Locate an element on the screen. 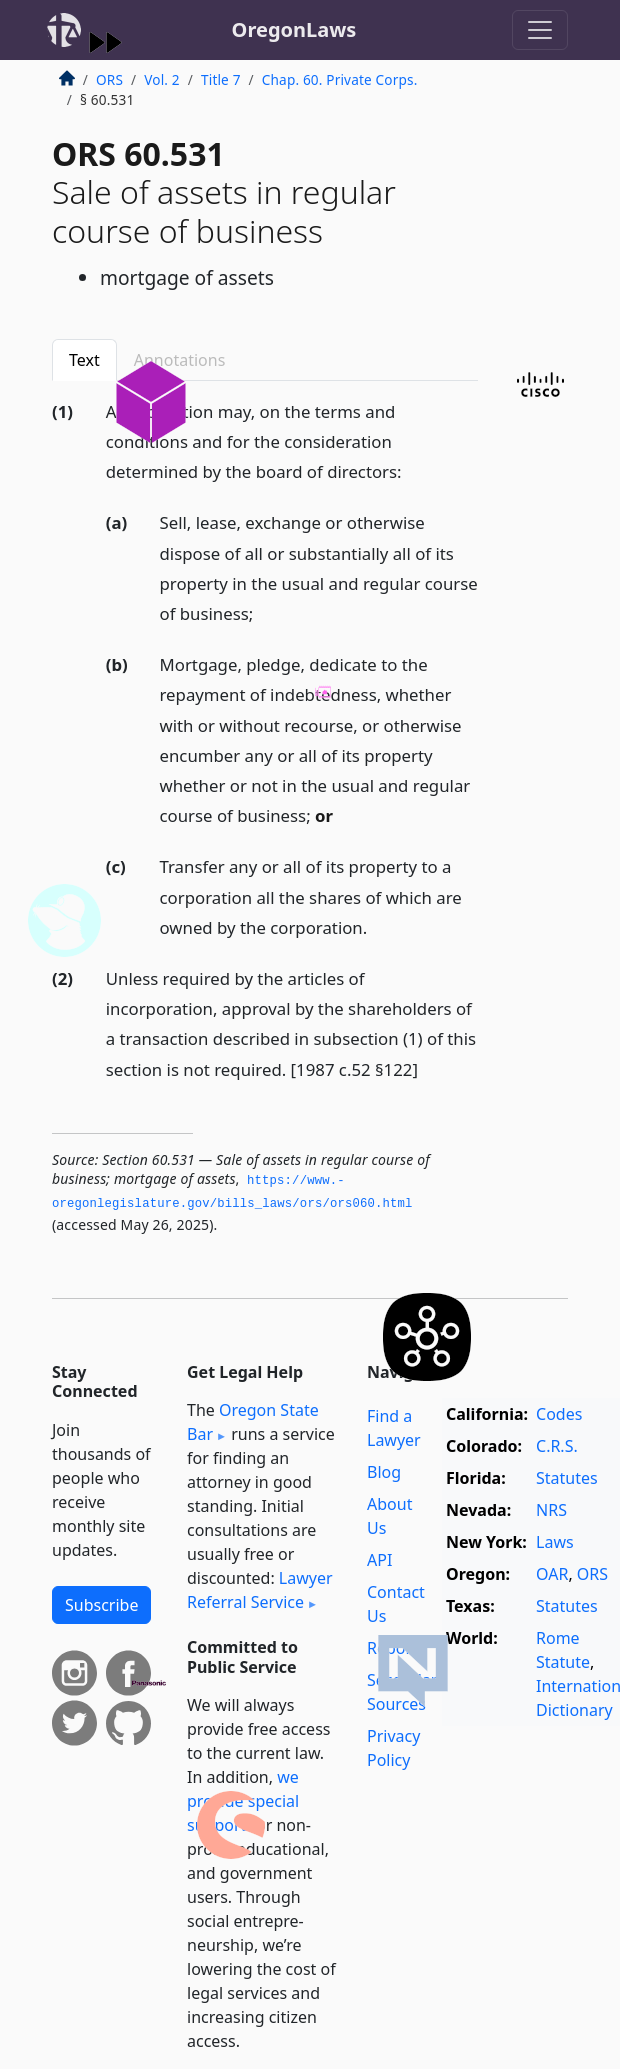 Image resolution: width=620 pixels, height=2069 pixels. open Mullvad VPN app is located at coordinates (64, 920).